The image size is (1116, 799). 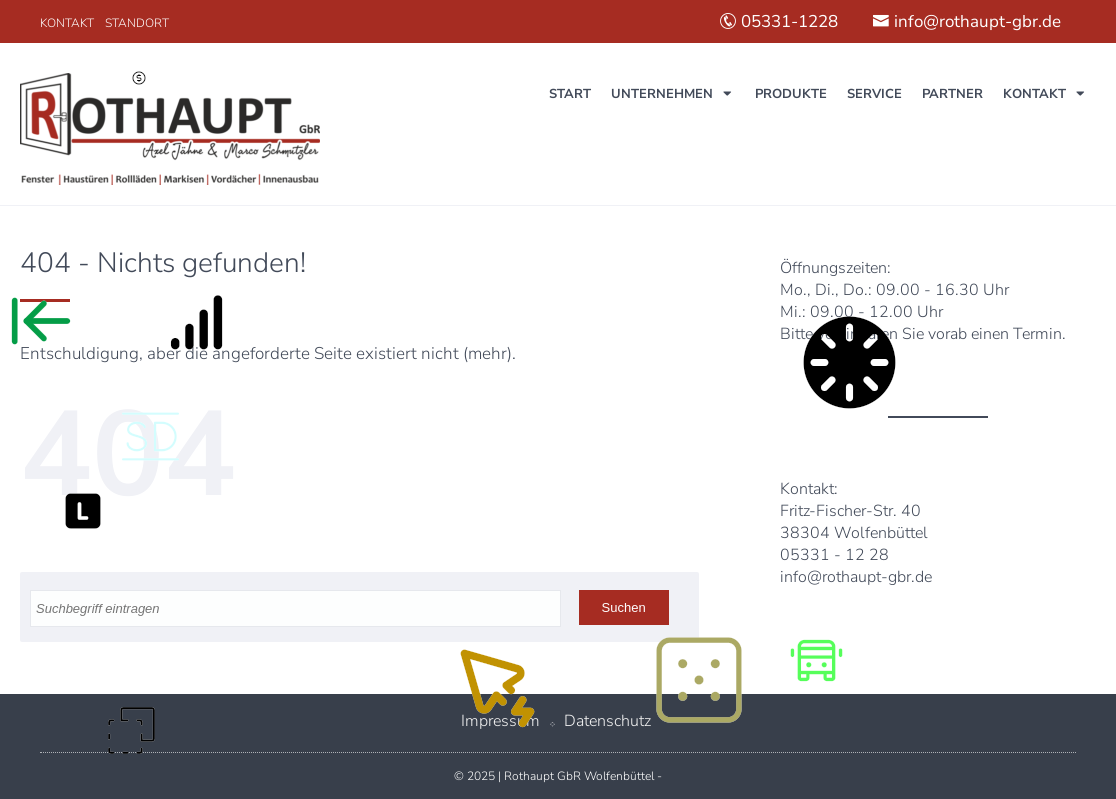 I want to click on loading content in progress, so click(x=849, y=362).